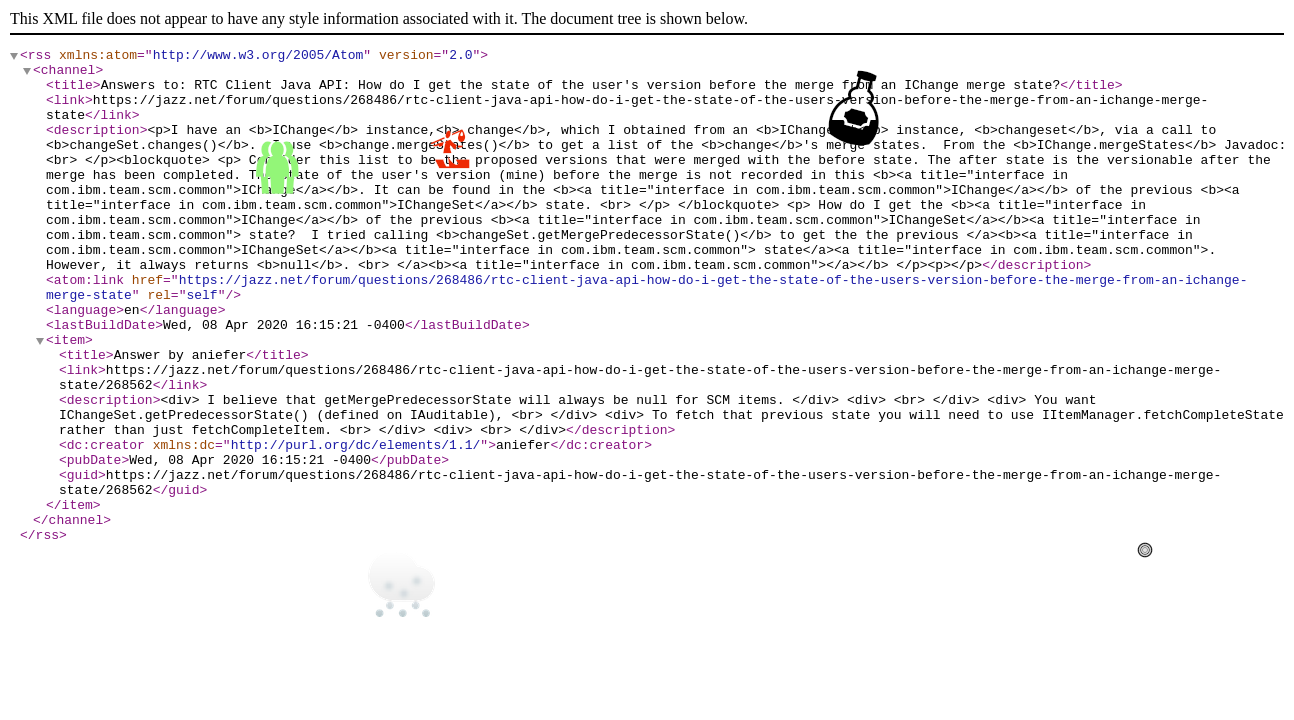  What do you see at coordinates (277, 167) in the screenshot?
I see `backup or sync your team data` at bounding box center [277, 167].